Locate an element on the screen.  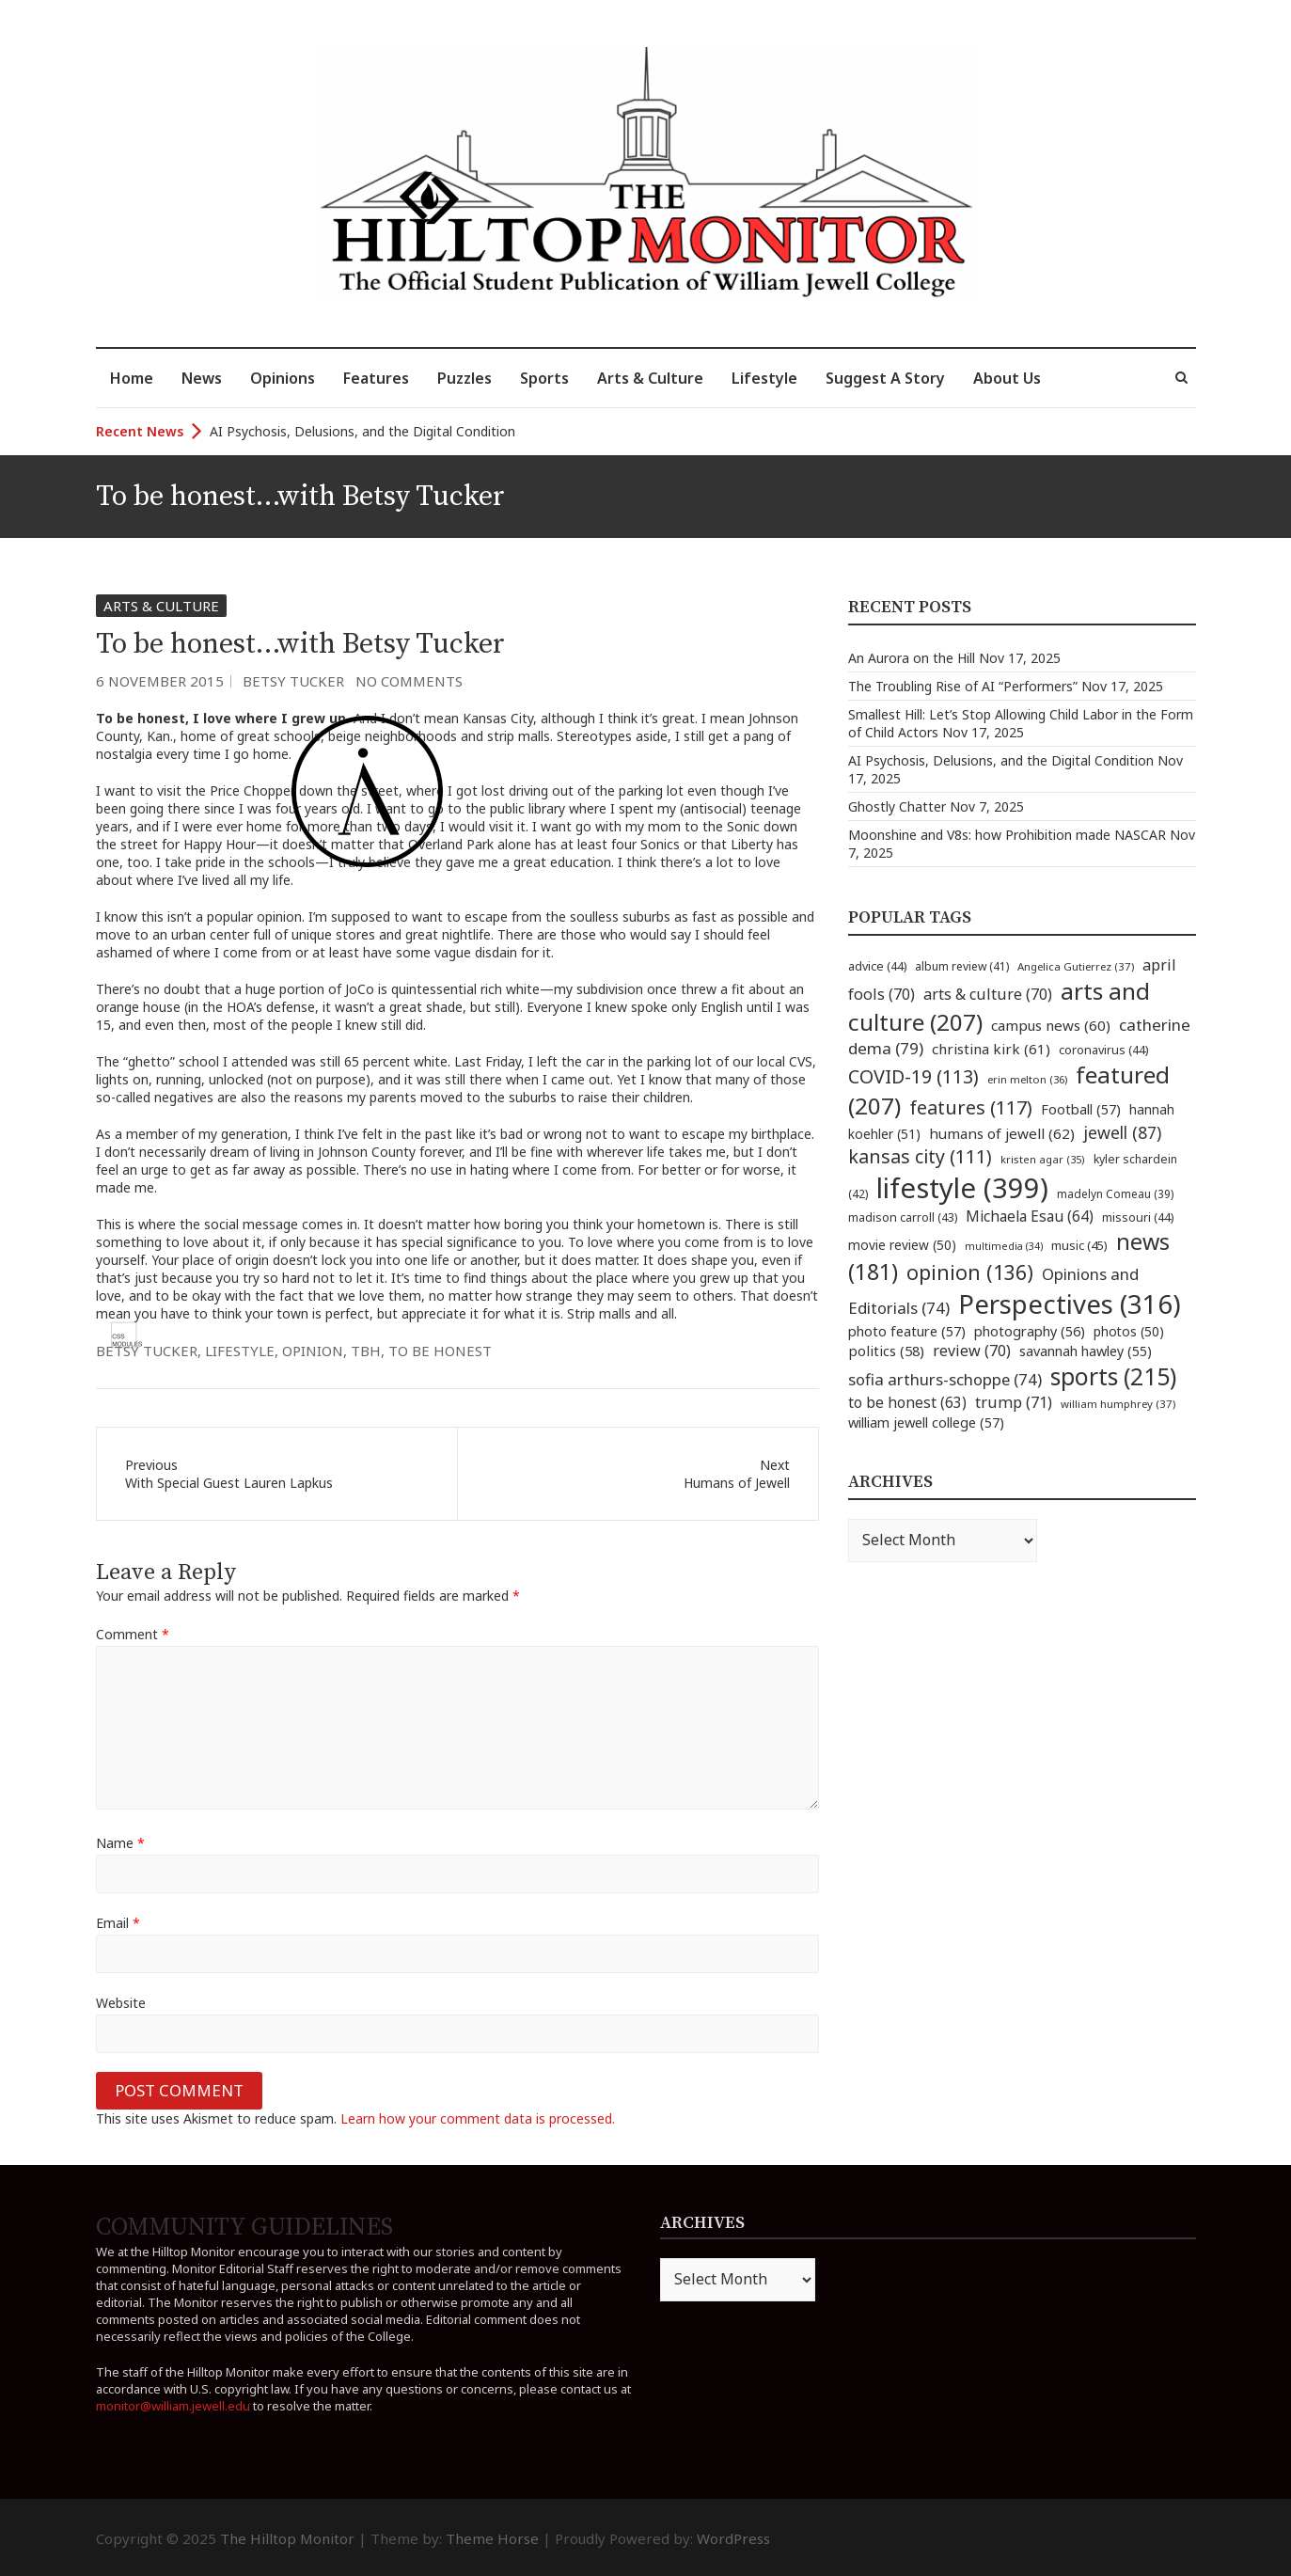
open invidious, a privacy-focused youtube frontend is located at coordinates (367, 791).